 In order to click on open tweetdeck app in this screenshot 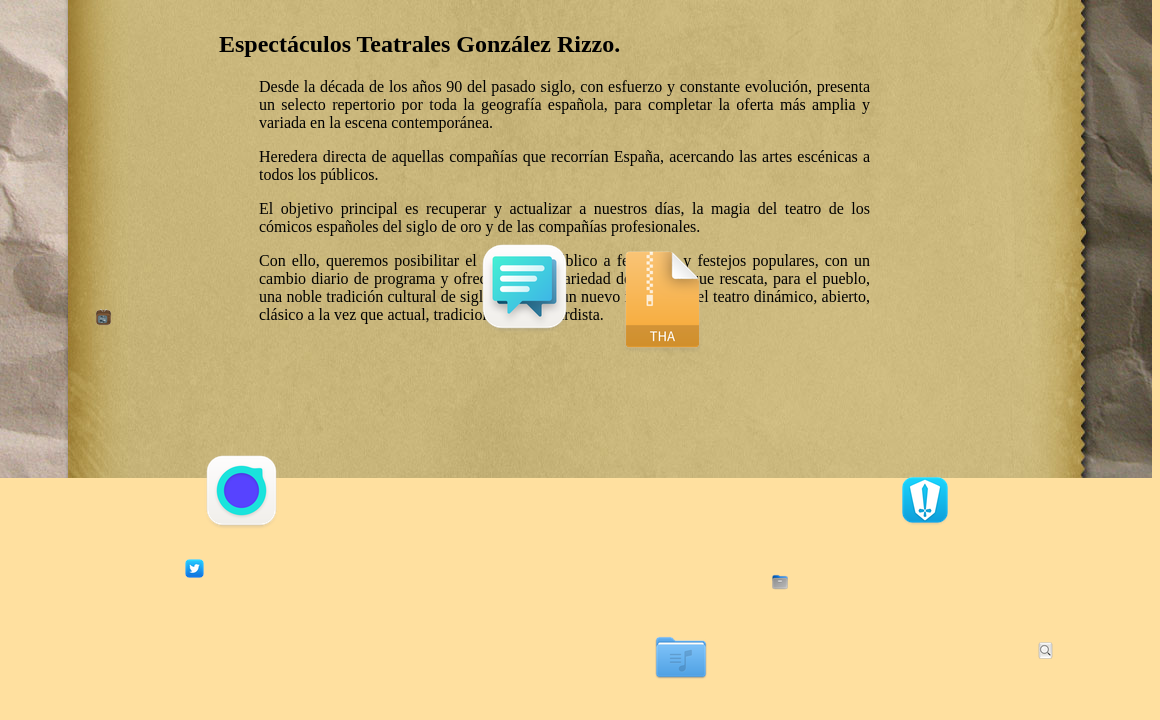, I will do `click(194, 568)`.